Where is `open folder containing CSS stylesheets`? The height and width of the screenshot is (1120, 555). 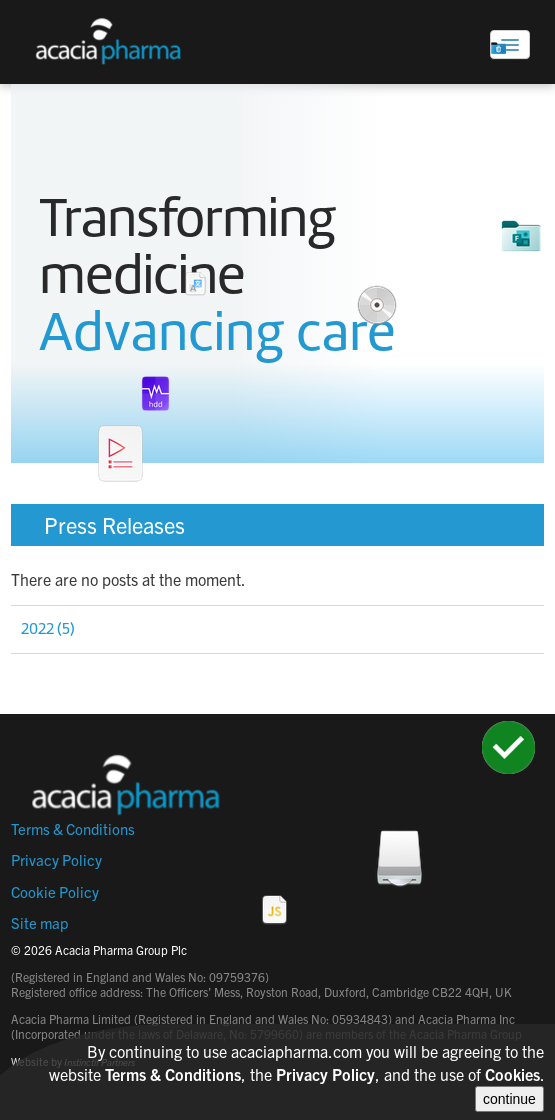 open folder containing CSS stylesheets is located at coordinates (498, 48).